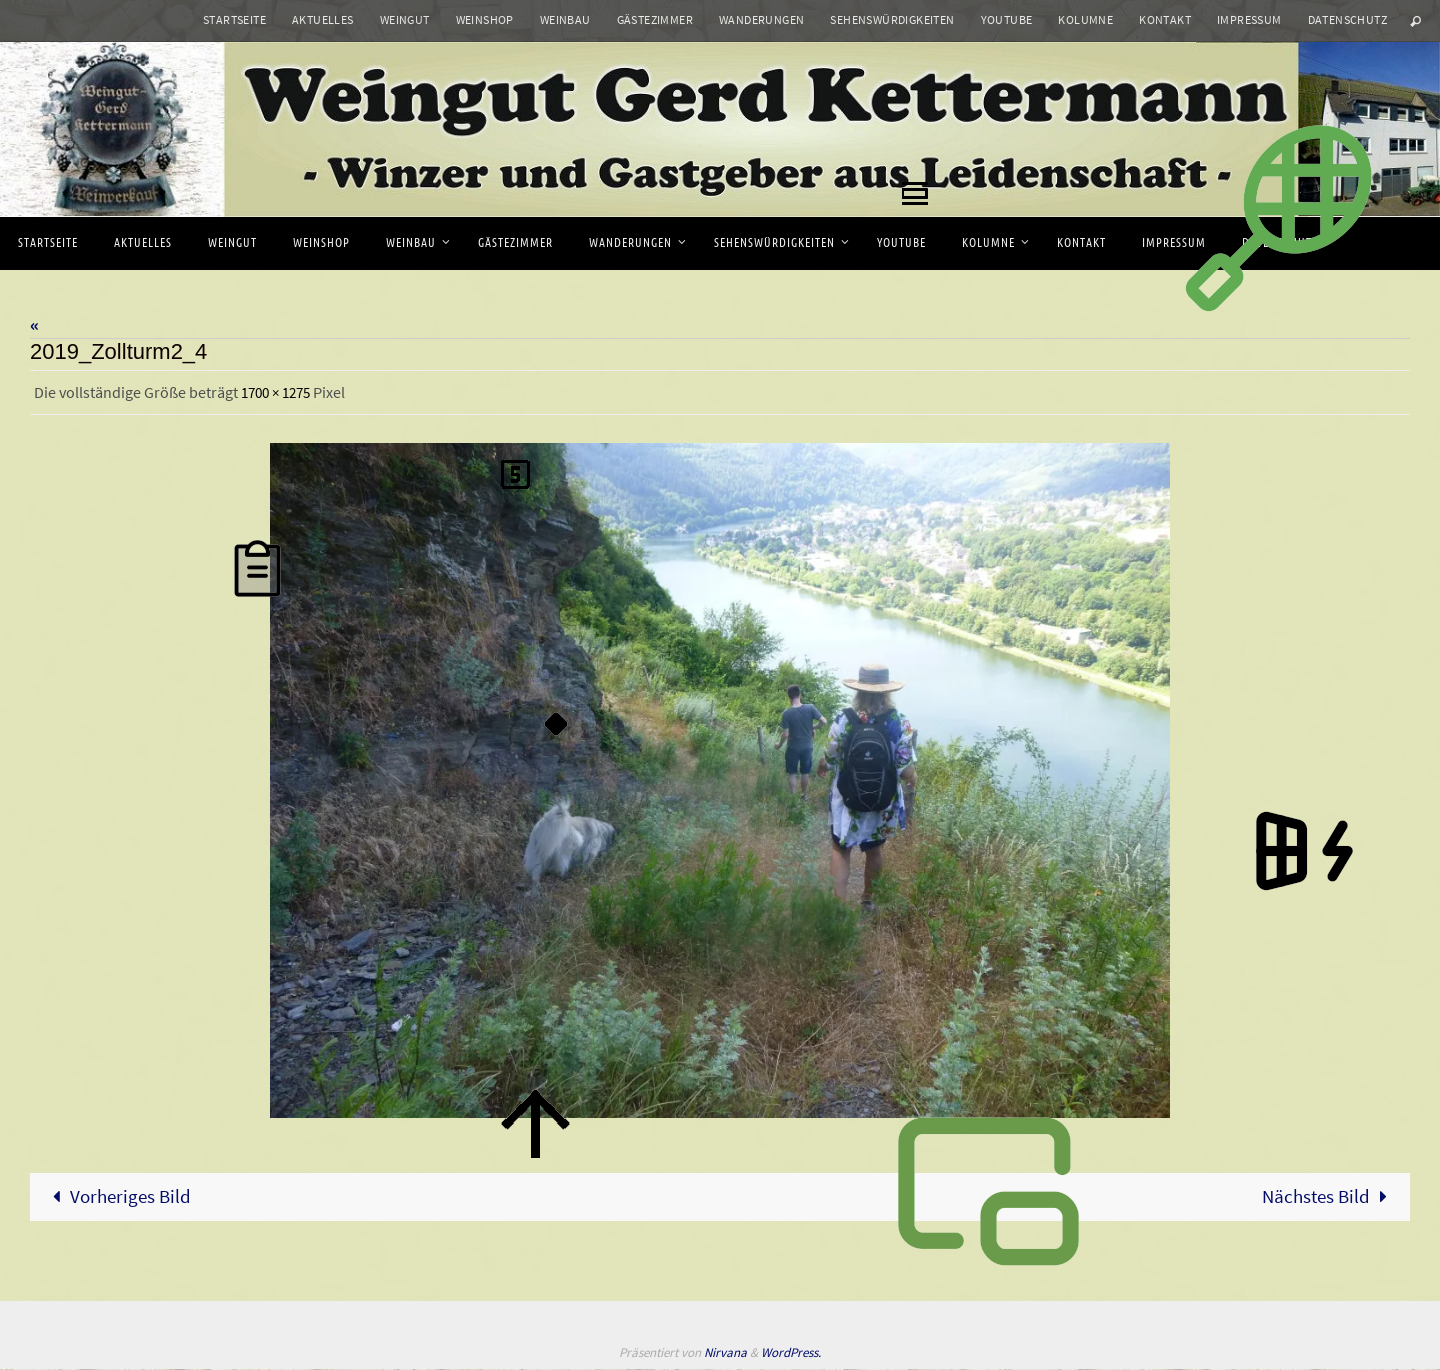 The height and width of the screenshot is (1370, 1440). What do you see at coordinates (515, 474) in the screenshot?
I see `indicates step 5 in a multi-step process` at bounding box center [515, 474].